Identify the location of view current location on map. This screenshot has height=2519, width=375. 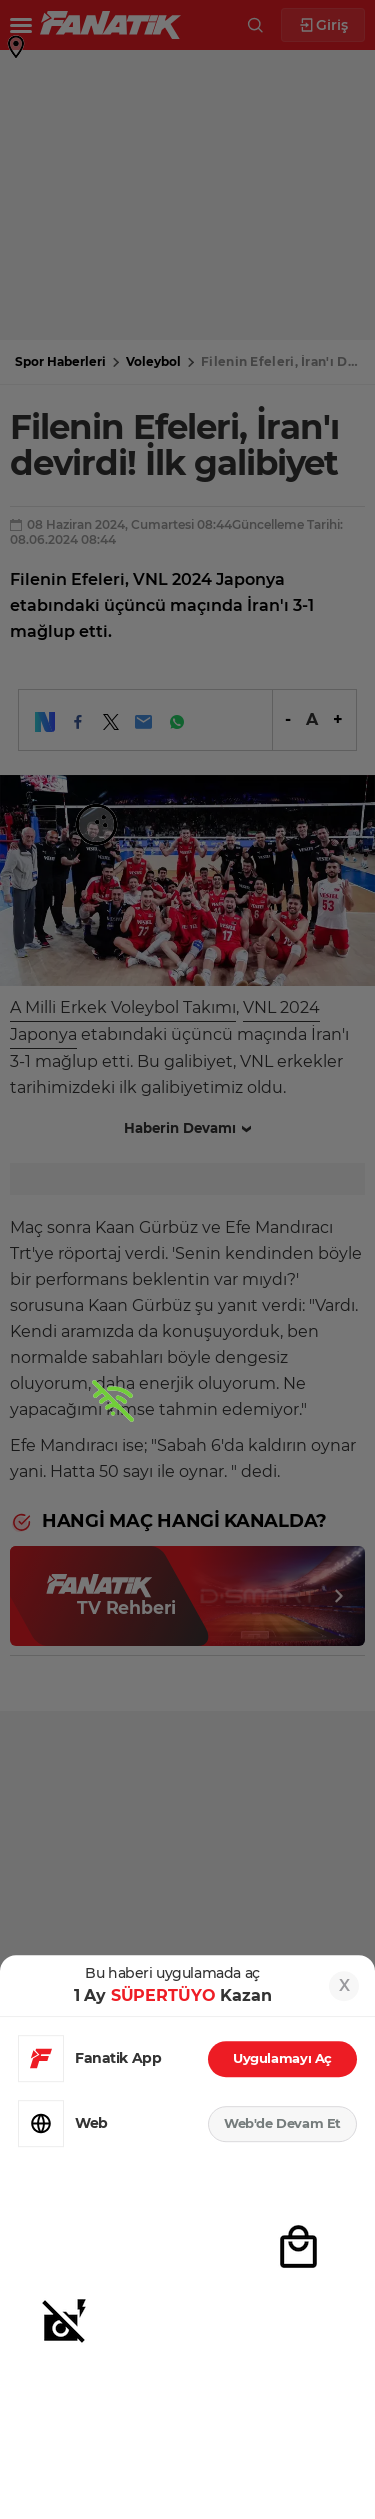
(16, 47).